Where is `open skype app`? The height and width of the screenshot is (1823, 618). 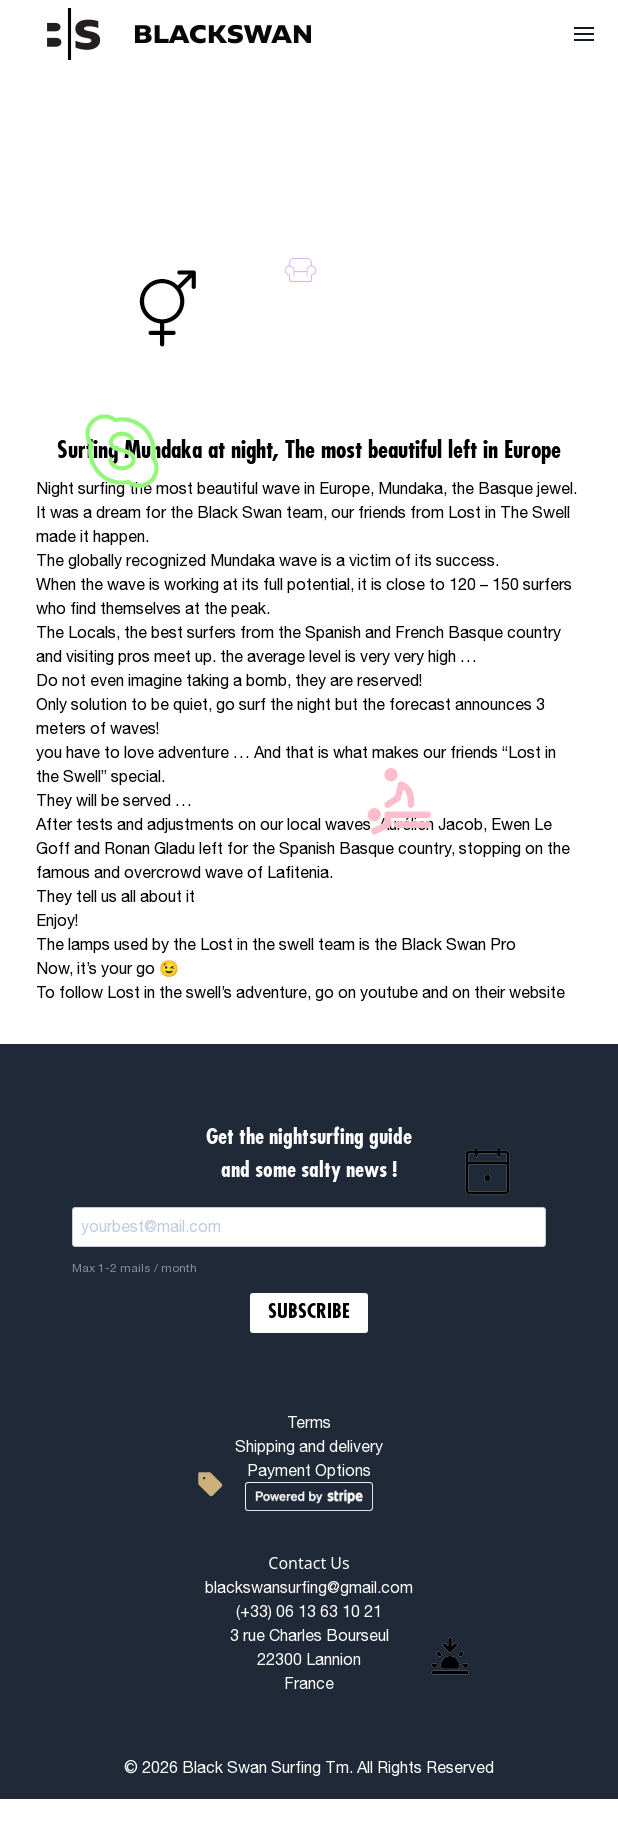
open skype app is located at coordinates (122, 451).